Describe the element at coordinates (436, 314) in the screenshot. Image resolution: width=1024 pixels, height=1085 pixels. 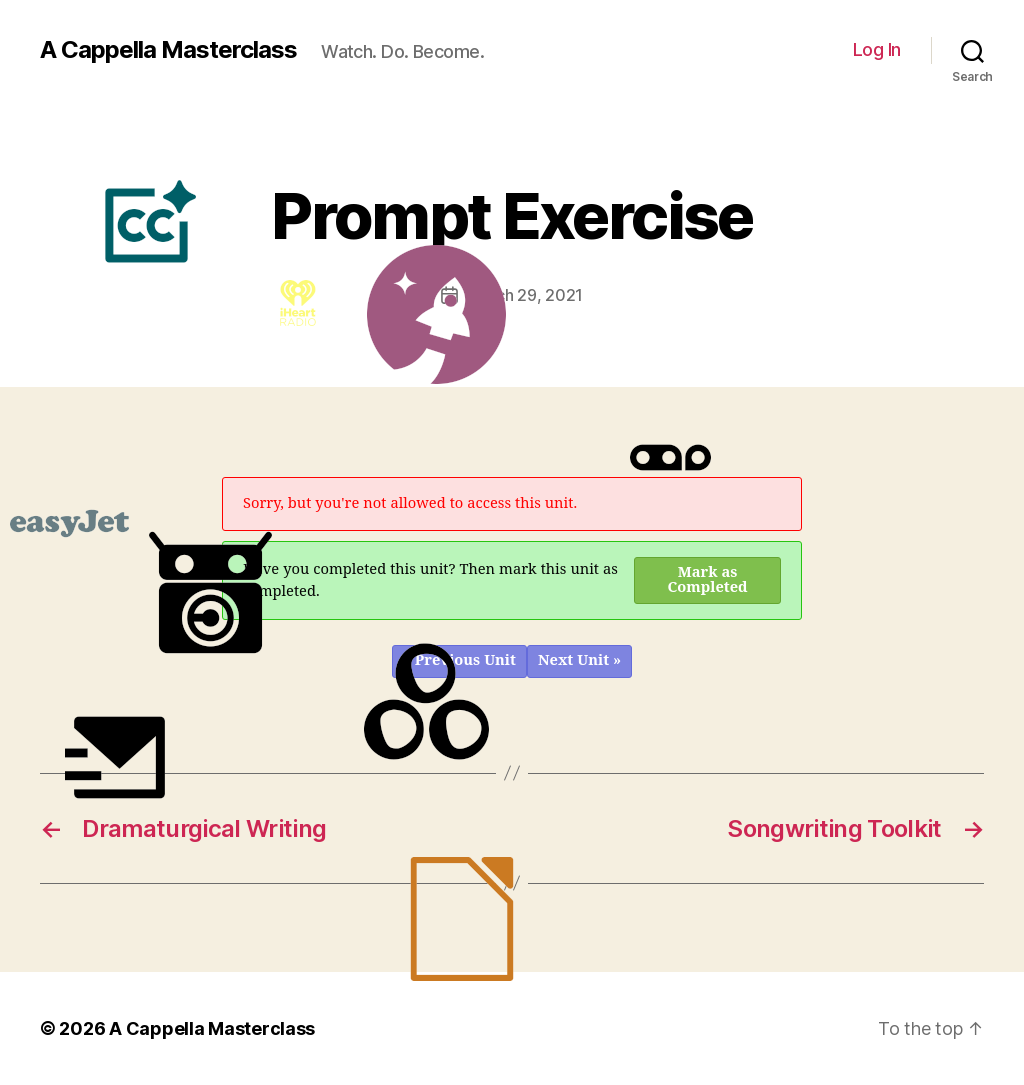
I see `starship cross-shell prompt branding` at that location.